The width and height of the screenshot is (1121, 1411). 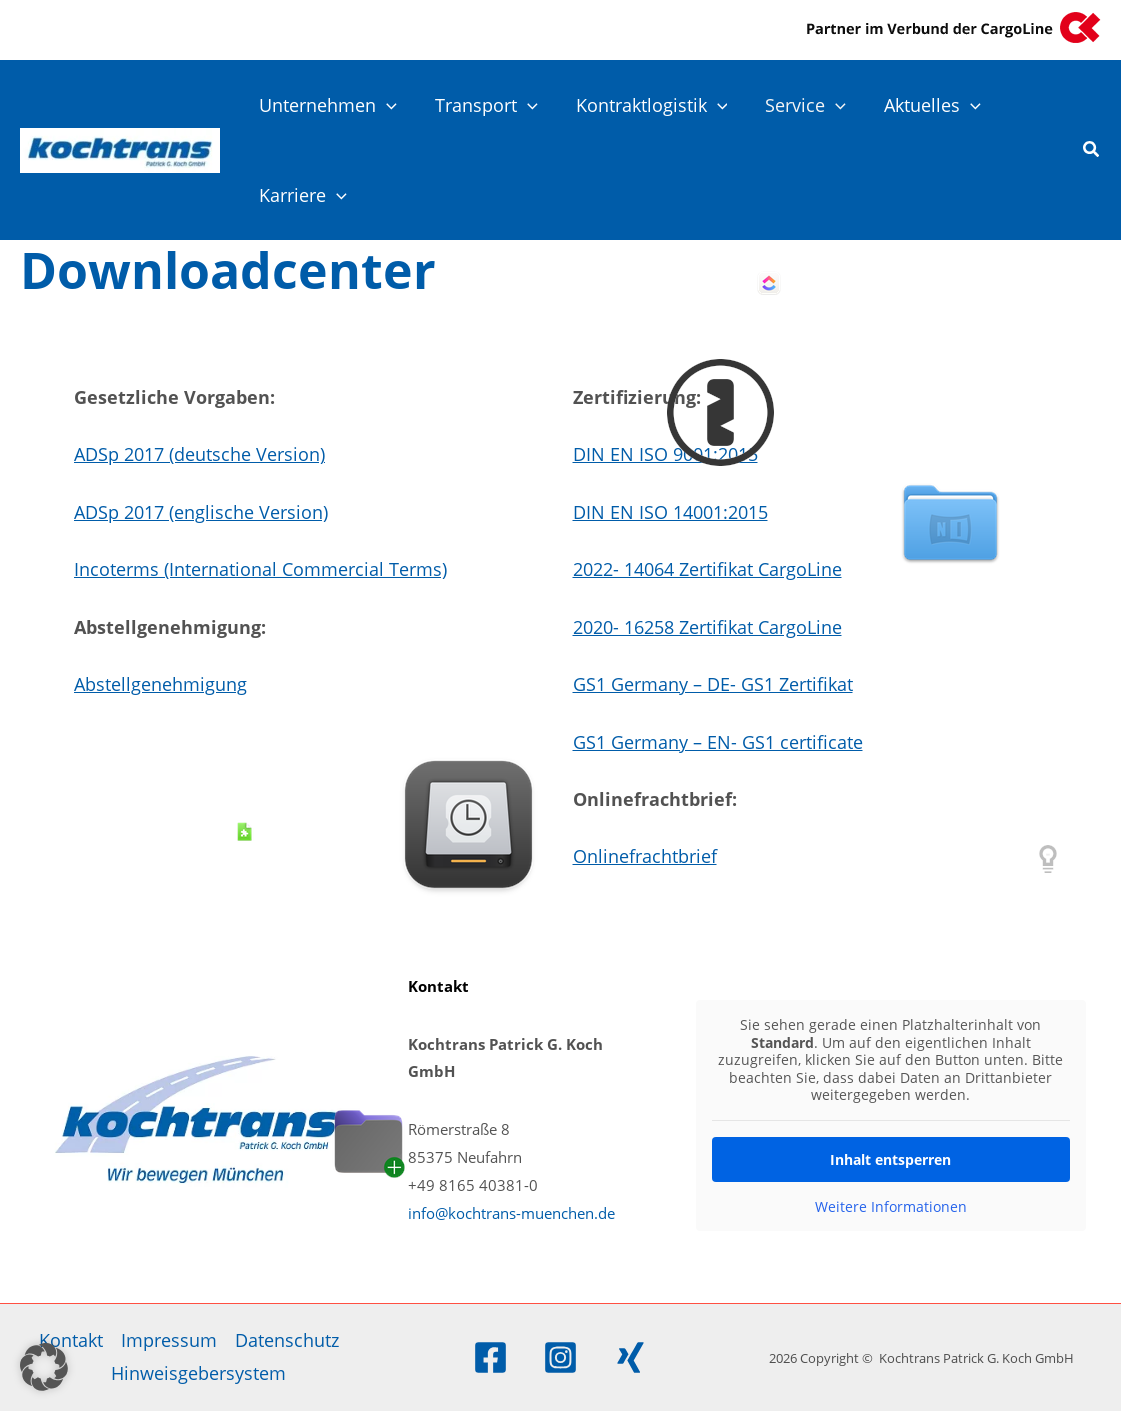 I want to click on open system backup preferences, so click(x=468, y=824).